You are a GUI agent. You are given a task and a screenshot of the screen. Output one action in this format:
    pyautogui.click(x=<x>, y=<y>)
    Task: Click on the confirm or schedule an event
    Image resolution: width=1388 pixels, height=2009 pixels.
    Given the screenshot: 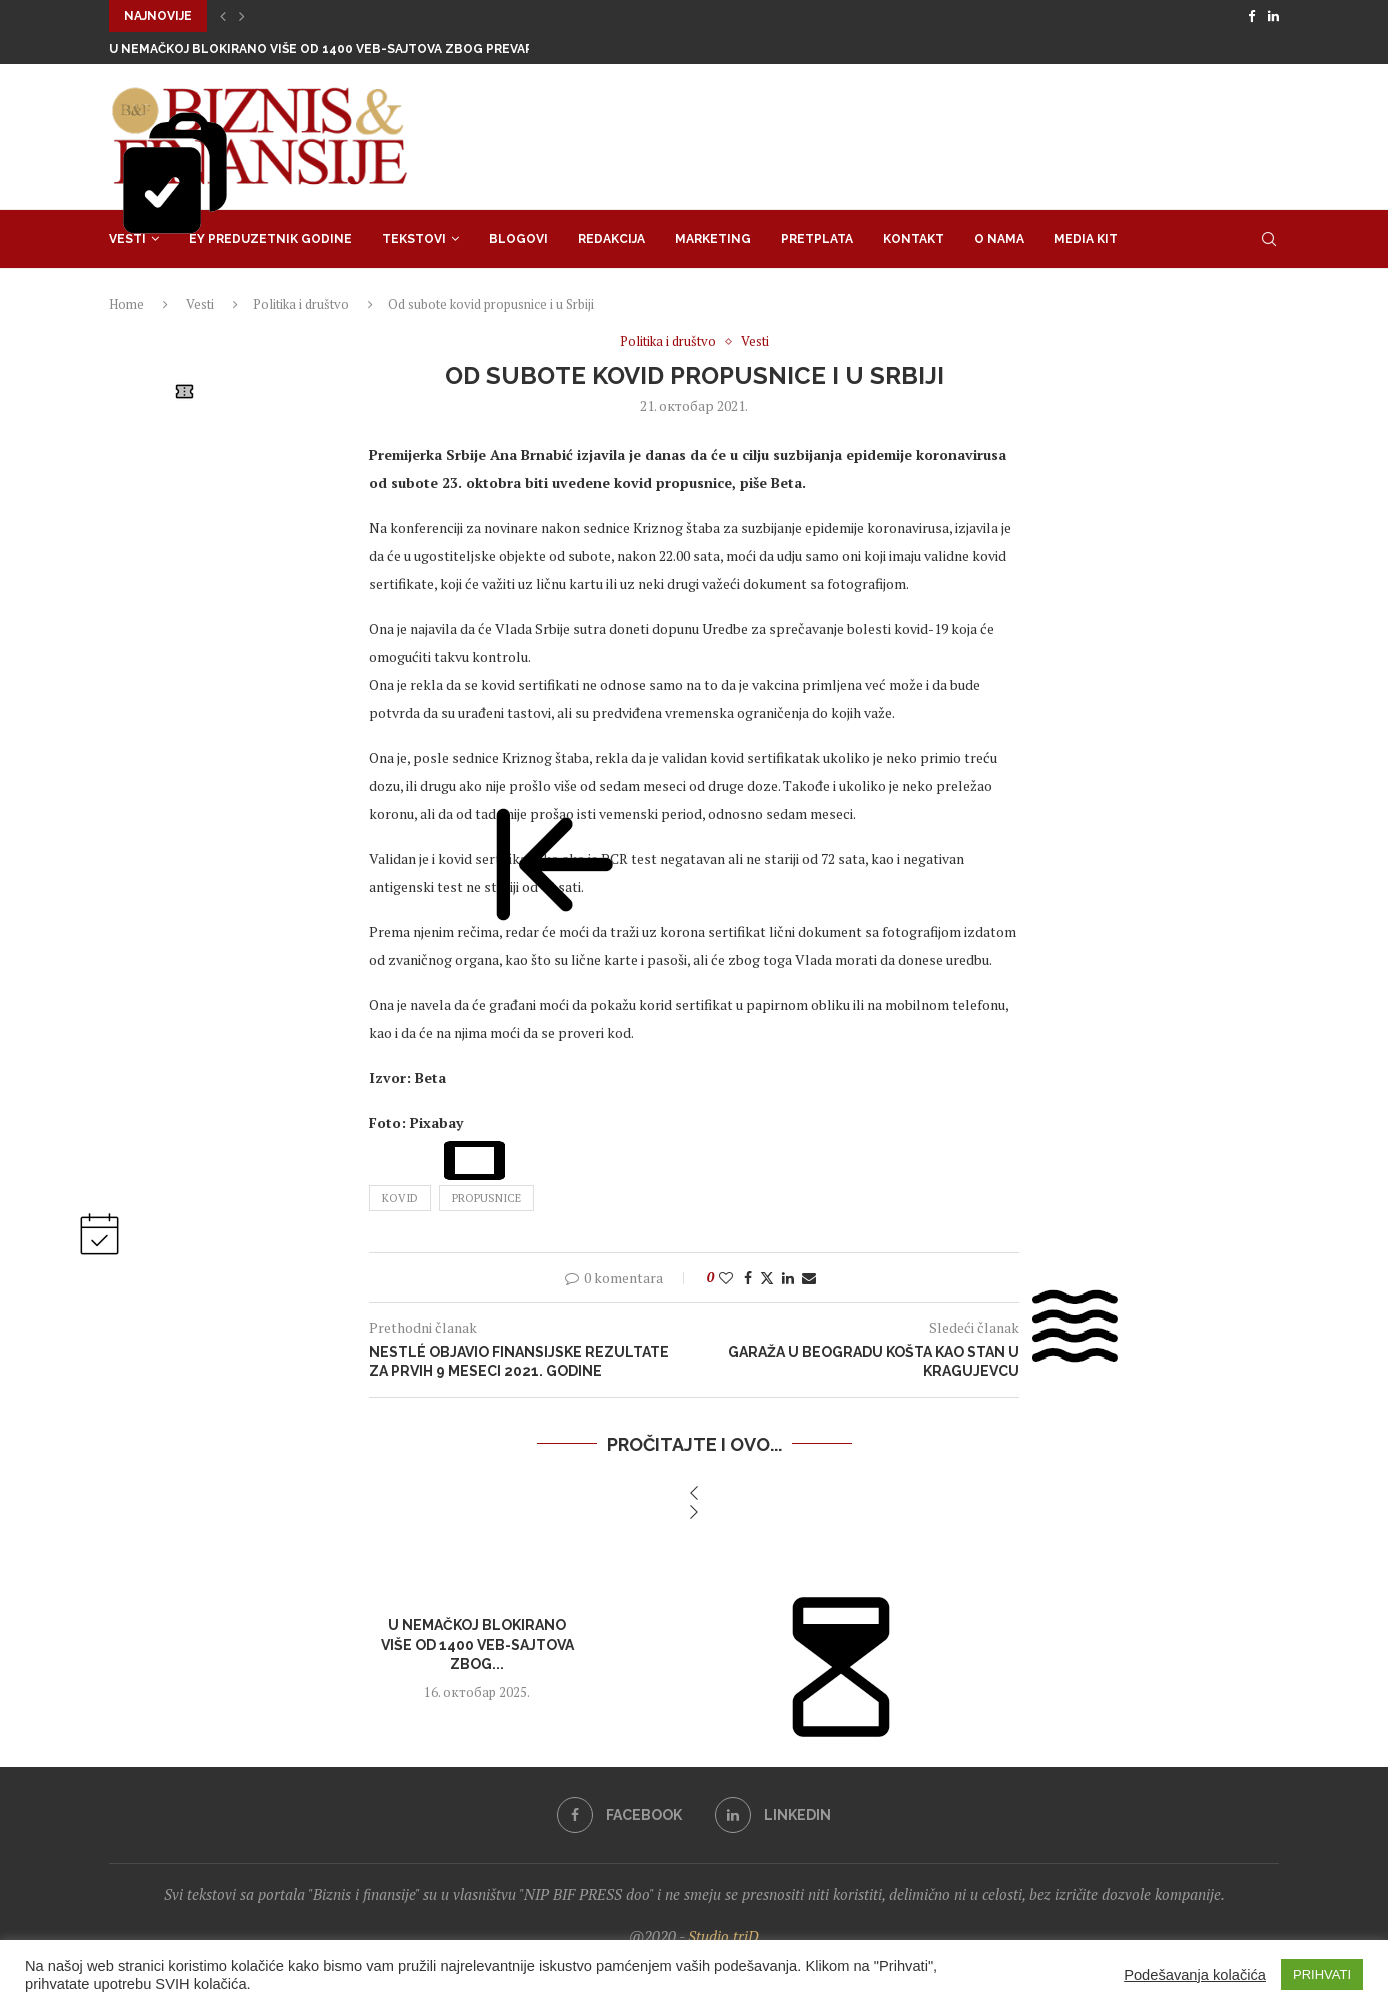 What is the action you would take?
    pyautogui.click(x=99, y=1235)
    